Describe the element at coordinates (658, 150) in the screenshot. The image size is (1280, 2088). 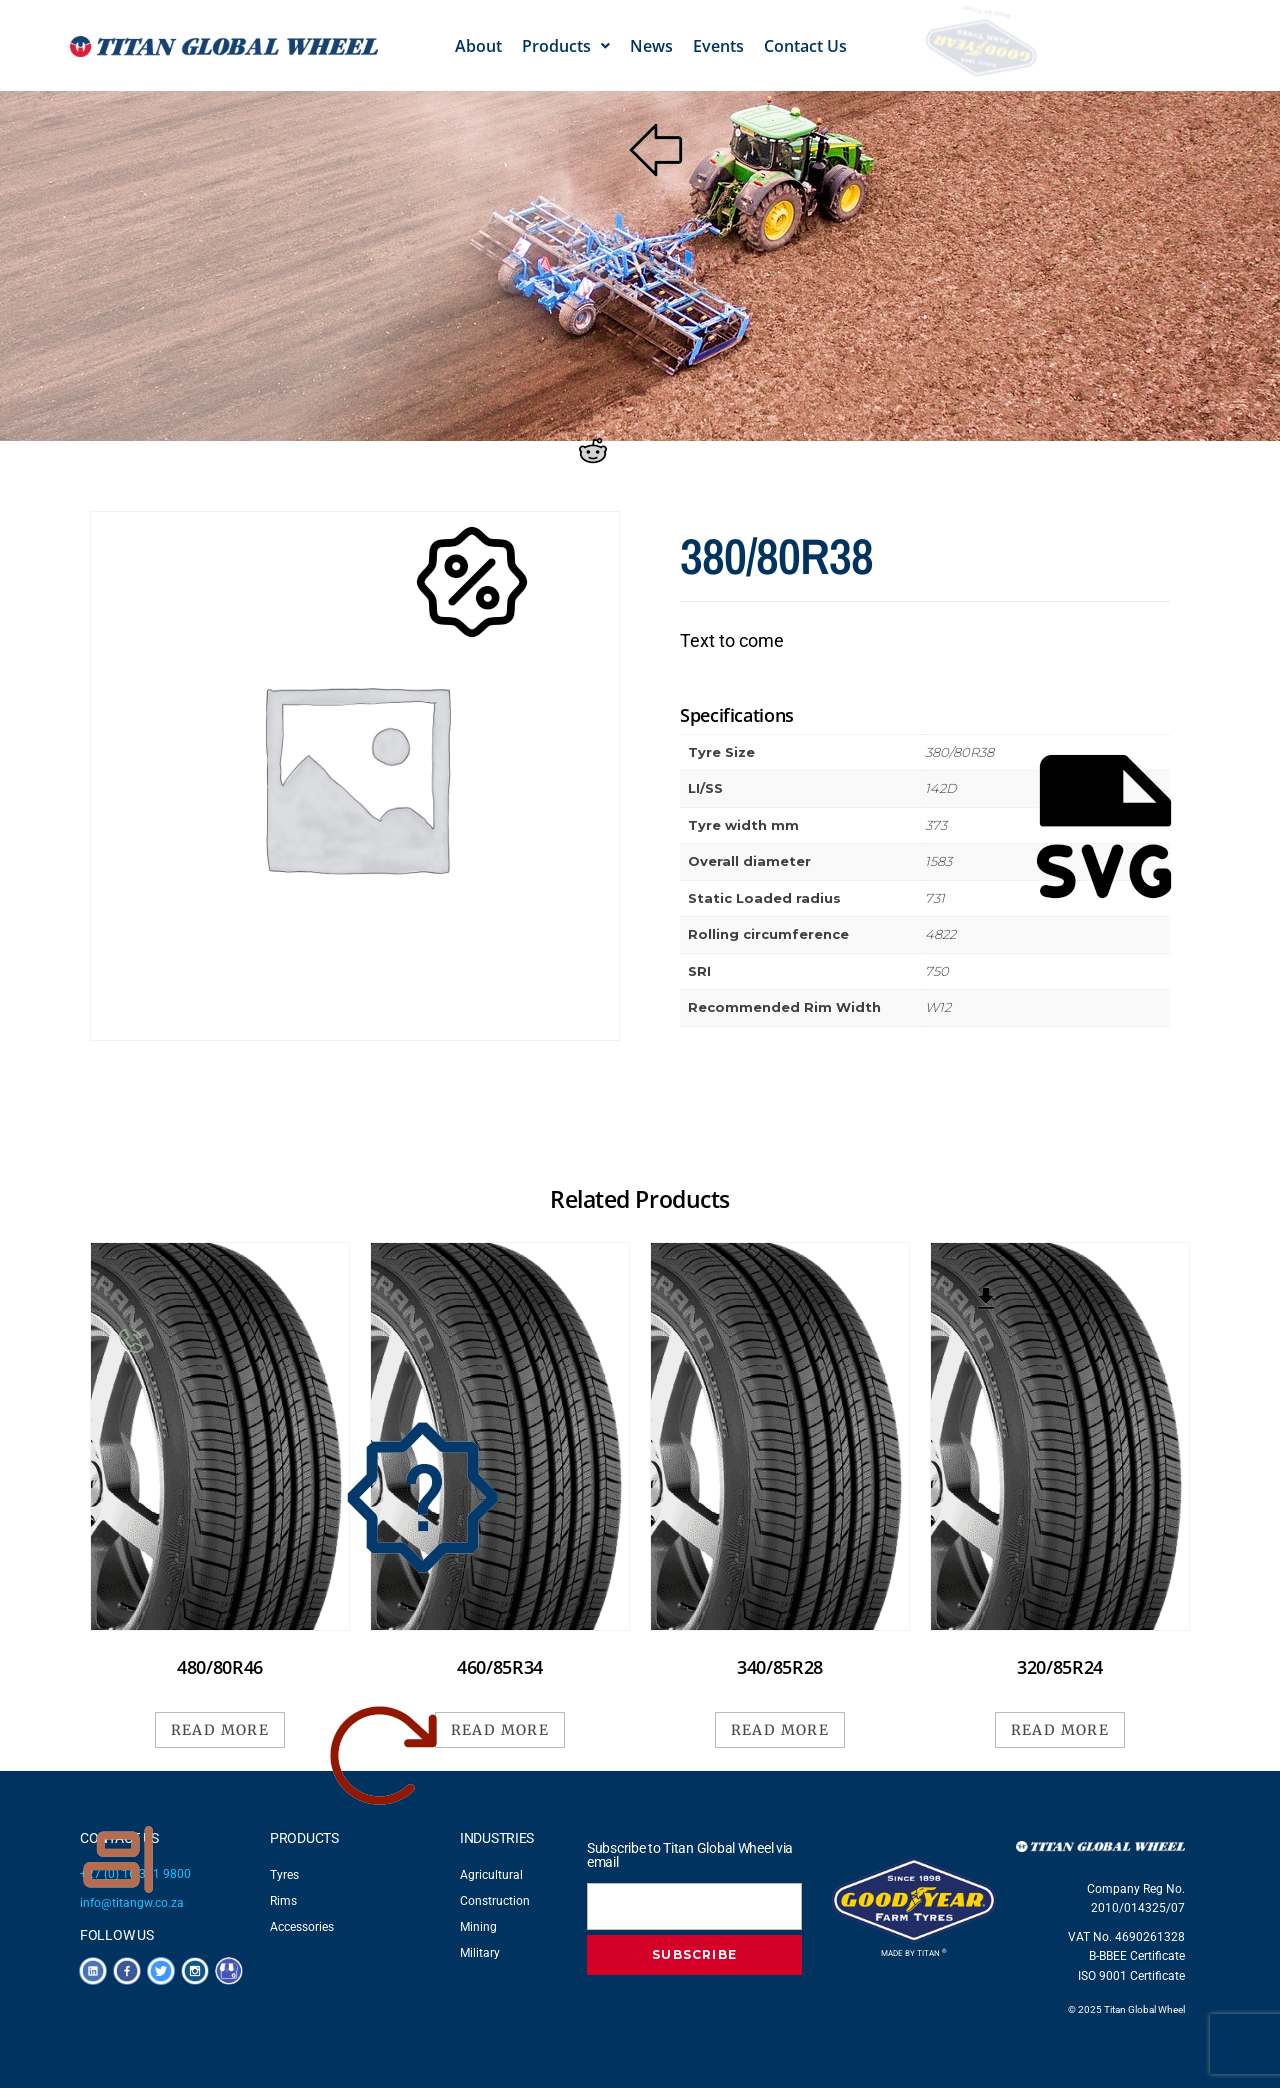
I see `go back to the previous screen` at that location.